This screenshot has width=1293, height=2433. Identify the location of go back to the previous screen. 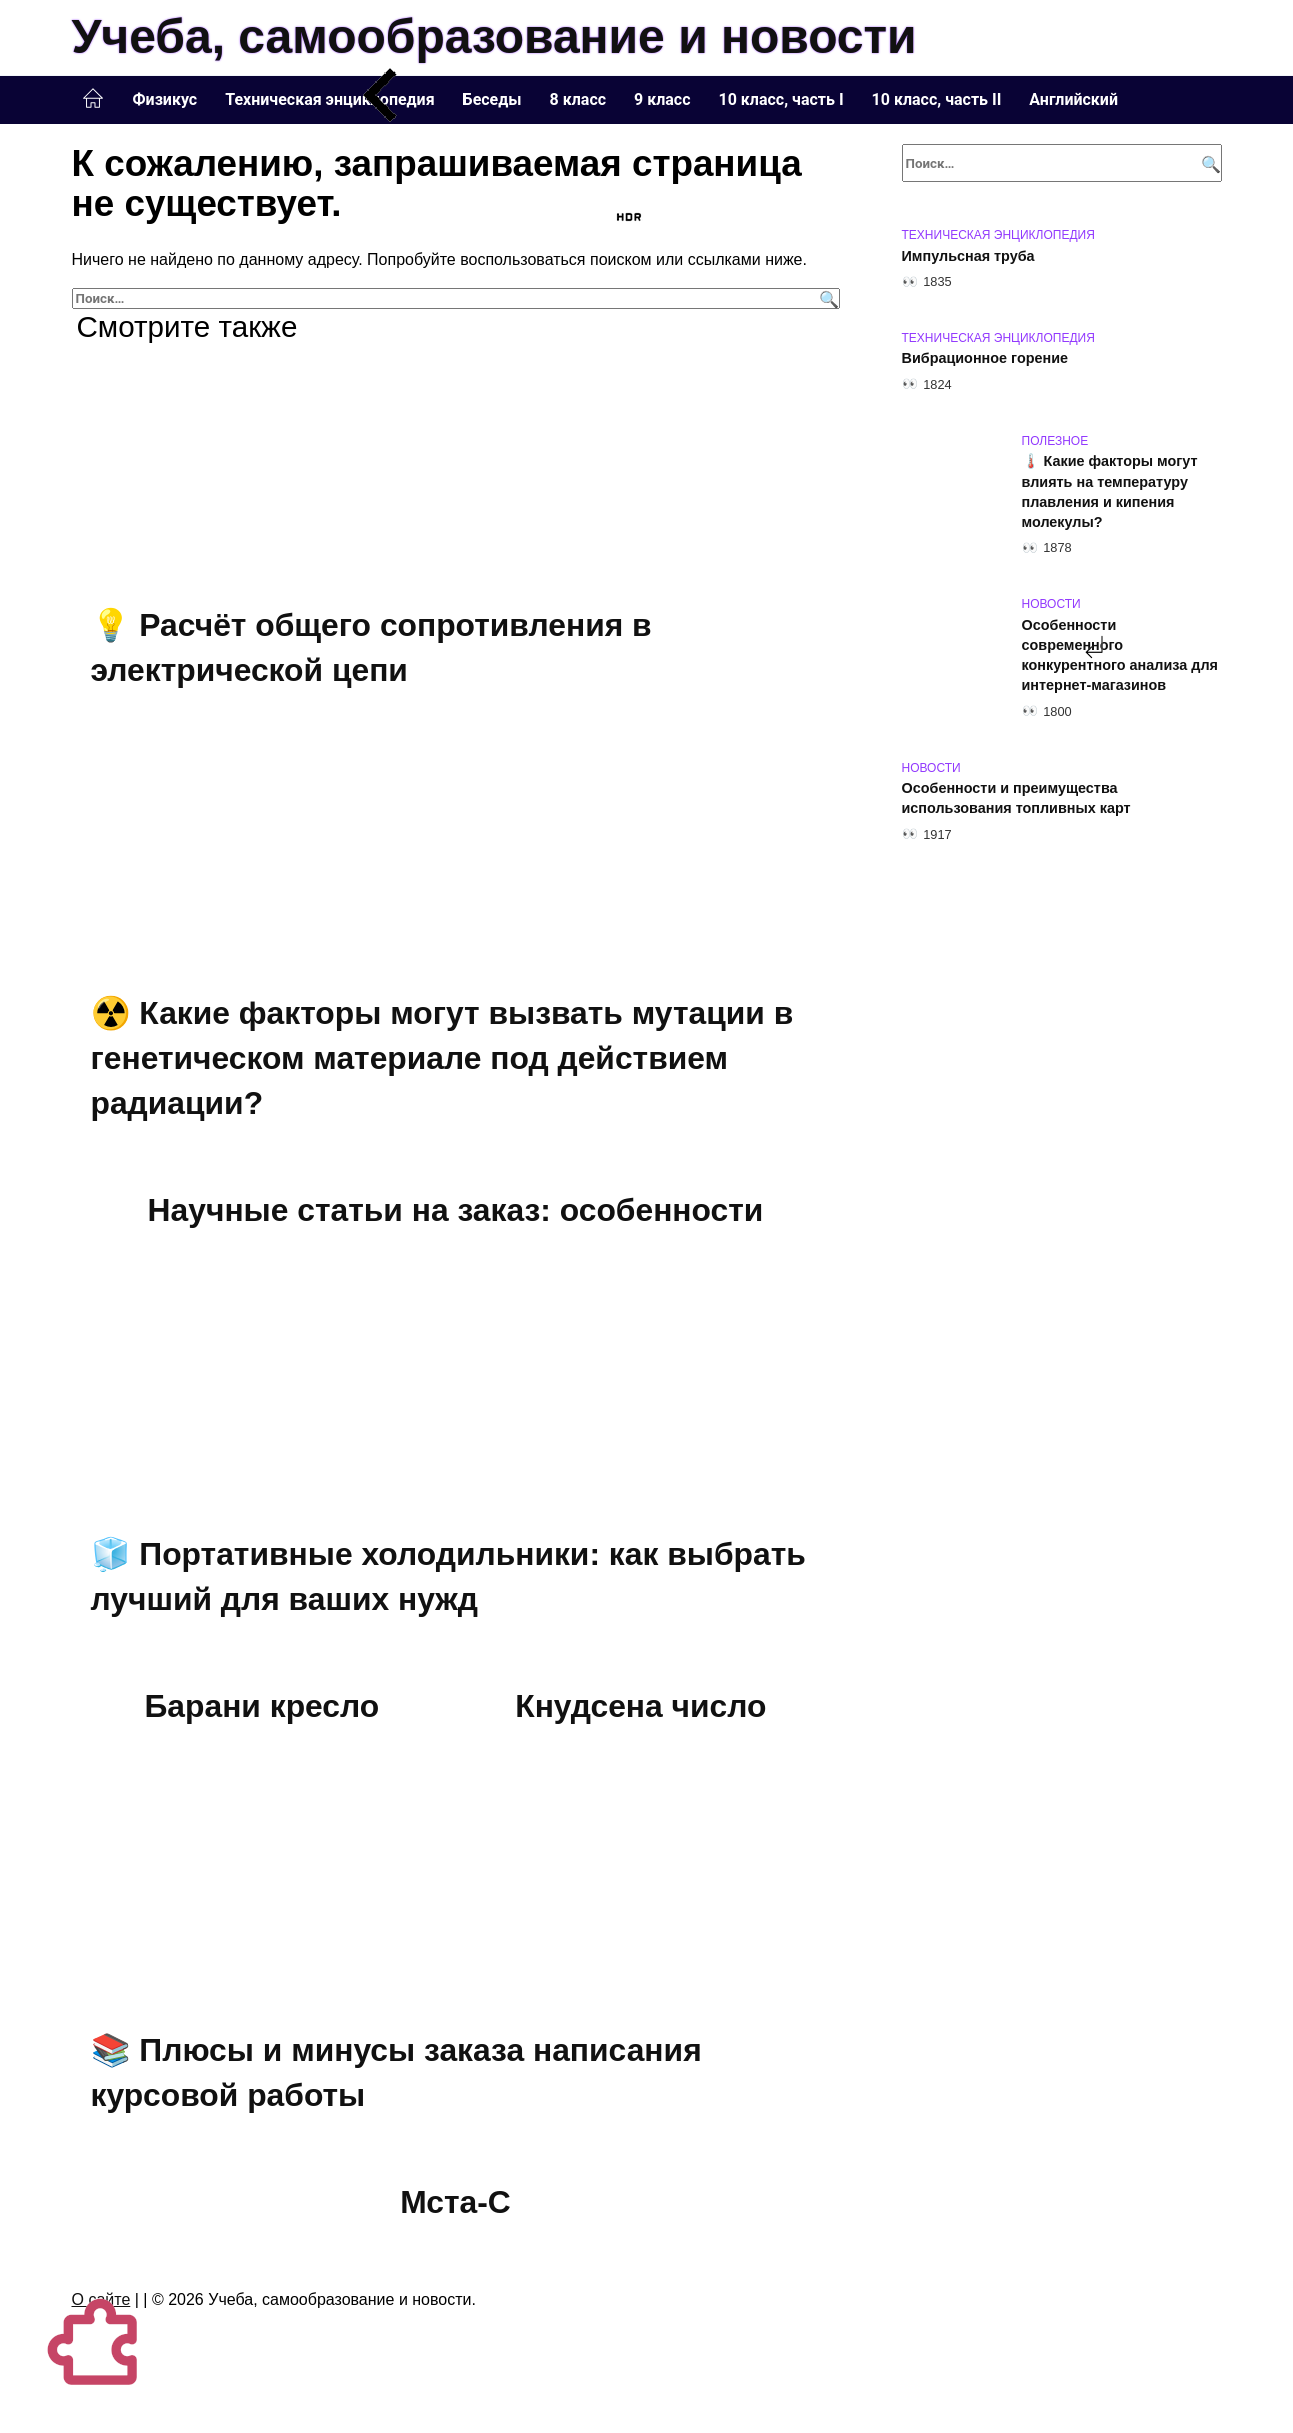
(381, 95).